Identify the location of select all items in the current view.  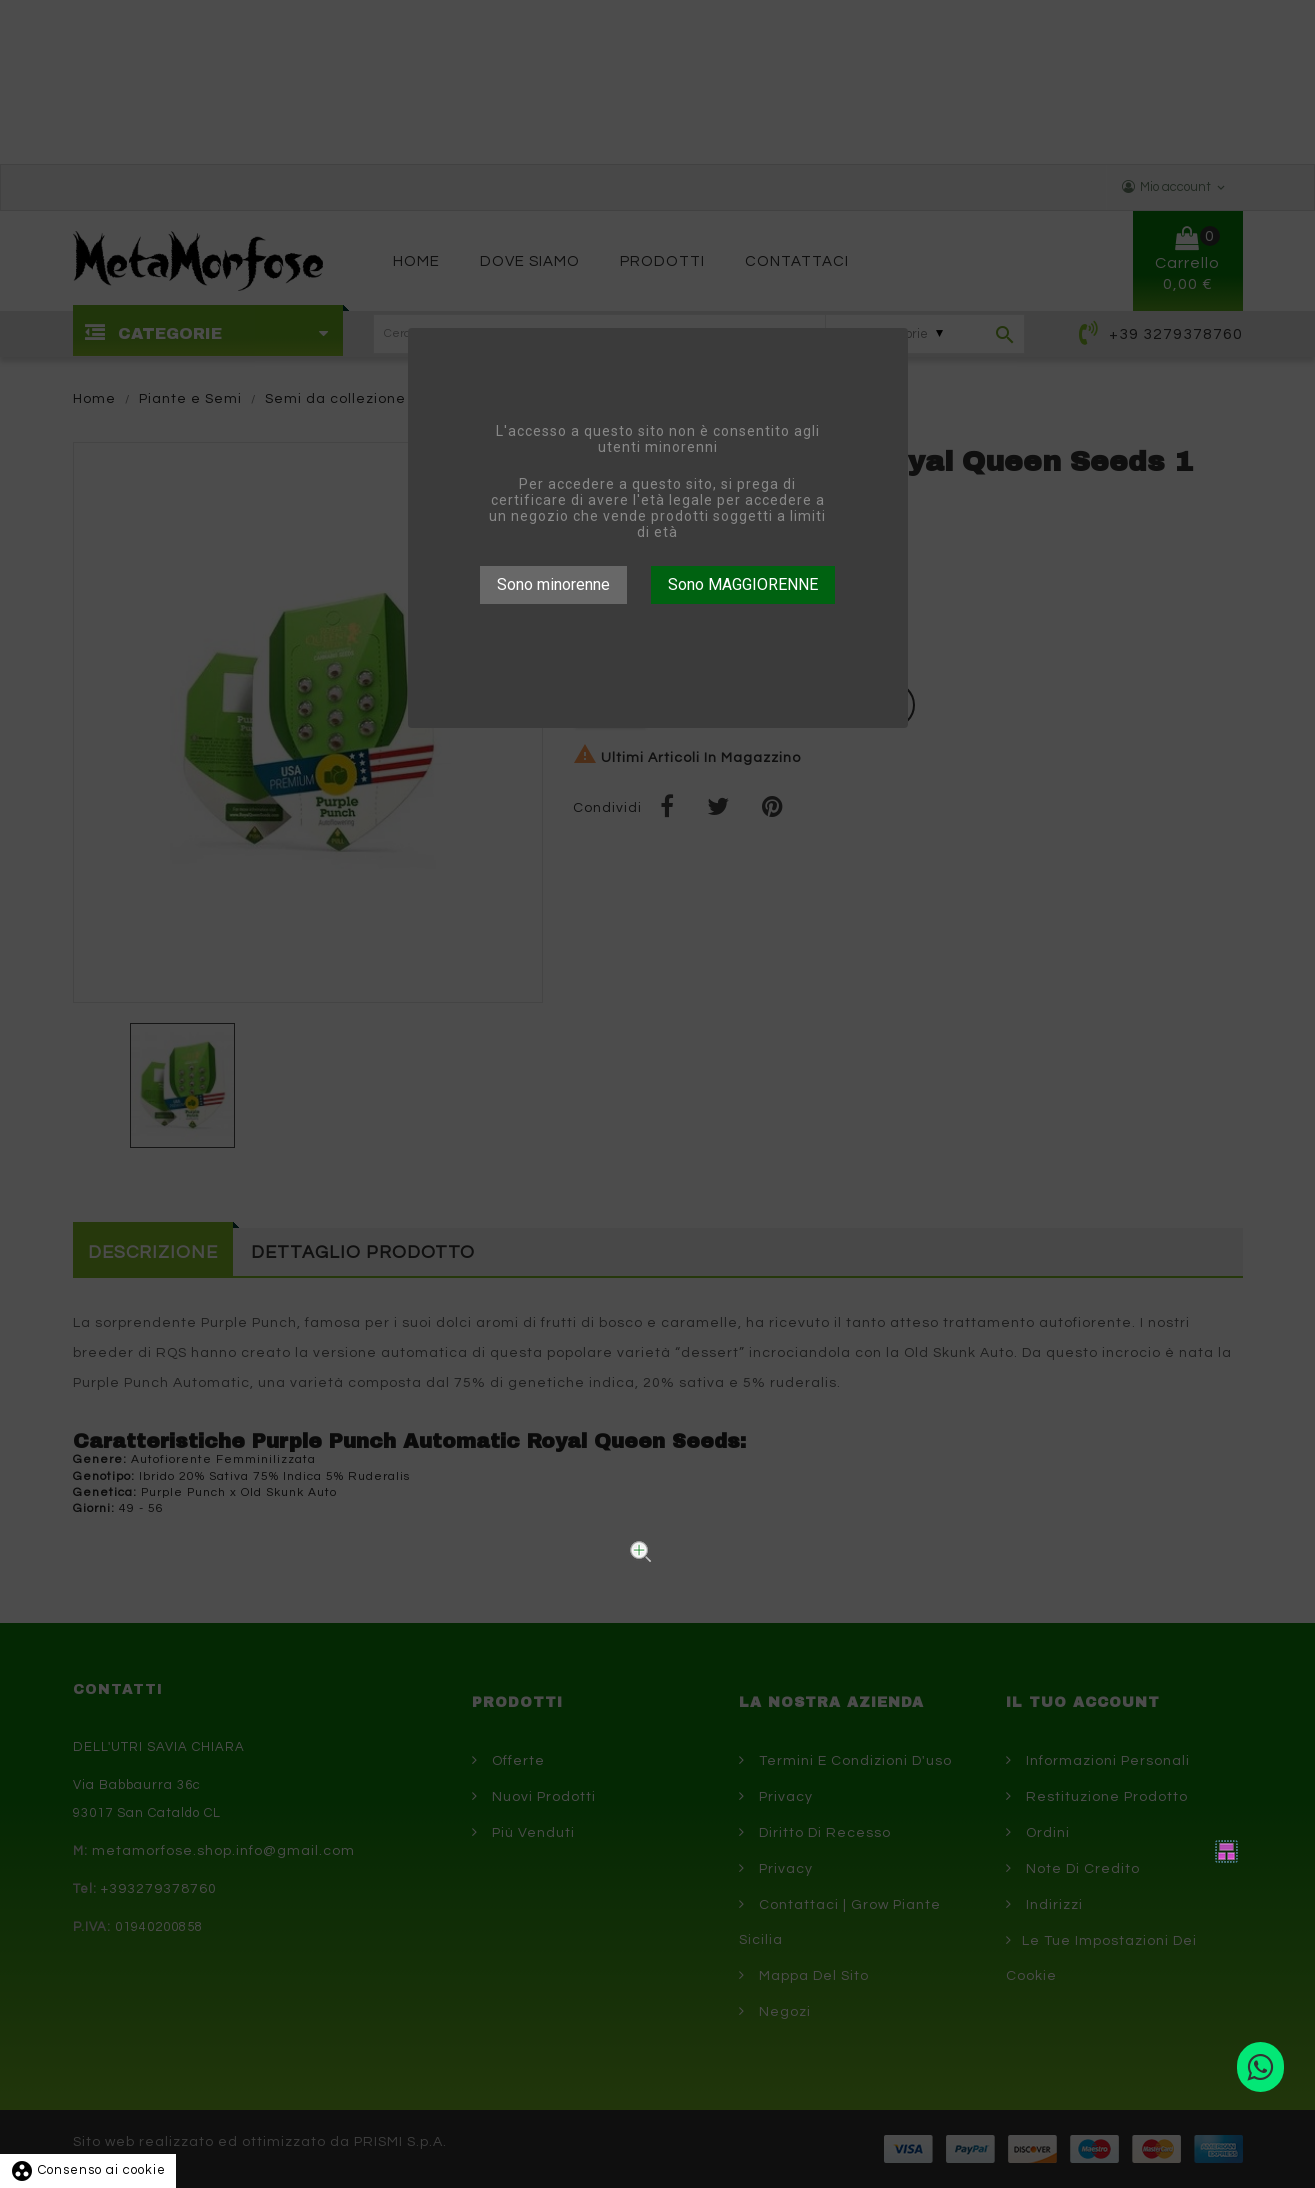
(1226, 1851).